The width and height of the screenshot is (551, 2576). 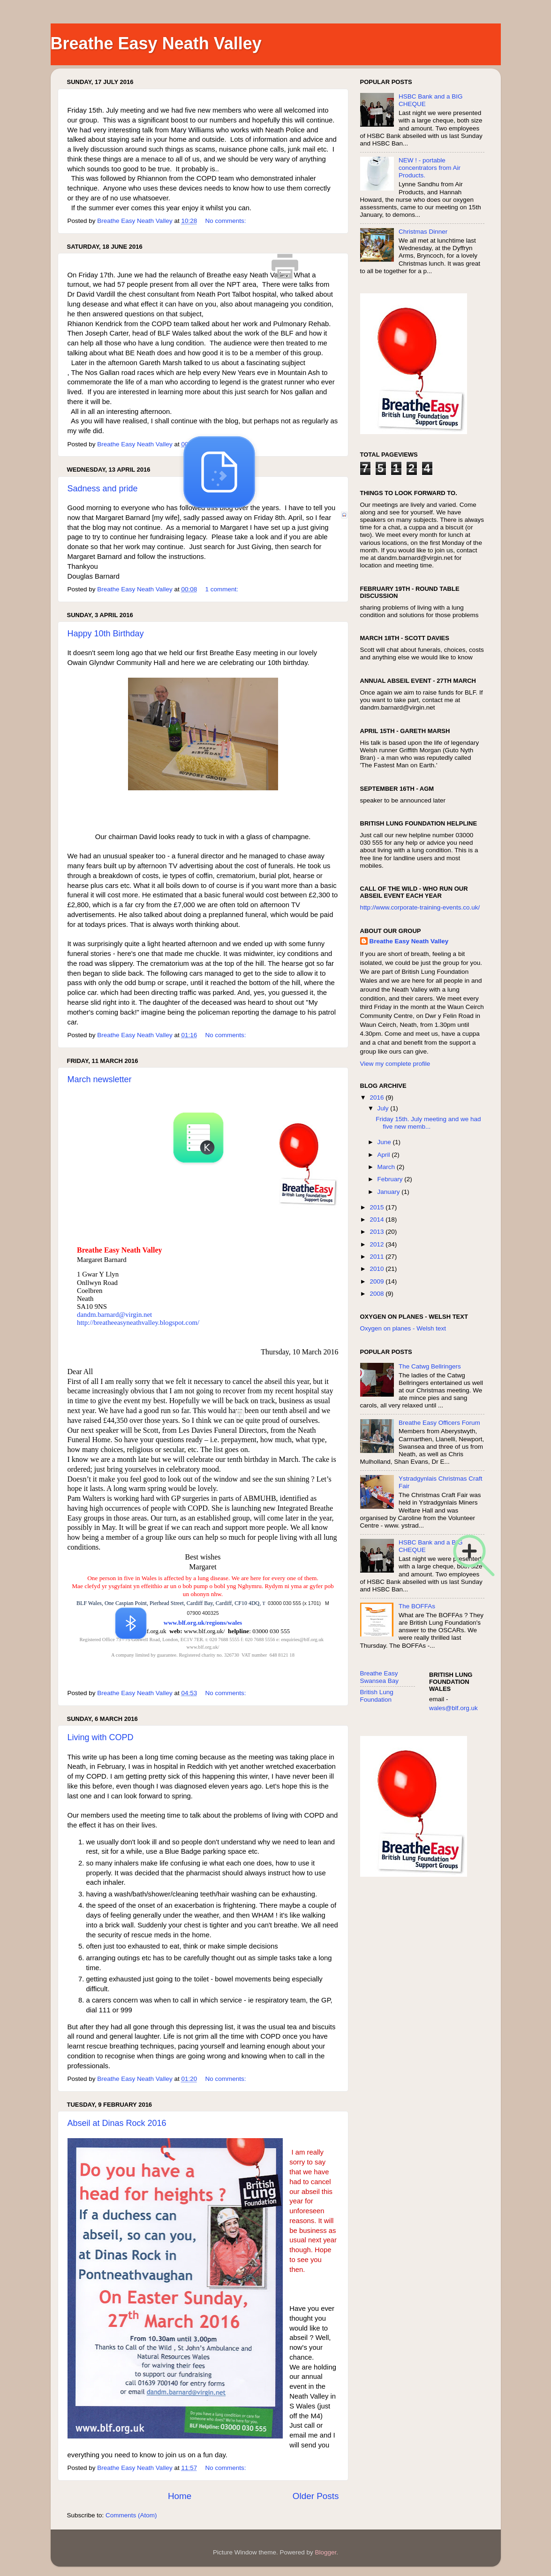 I want to click on an audacity audio project file, so click(x=344, y=515).